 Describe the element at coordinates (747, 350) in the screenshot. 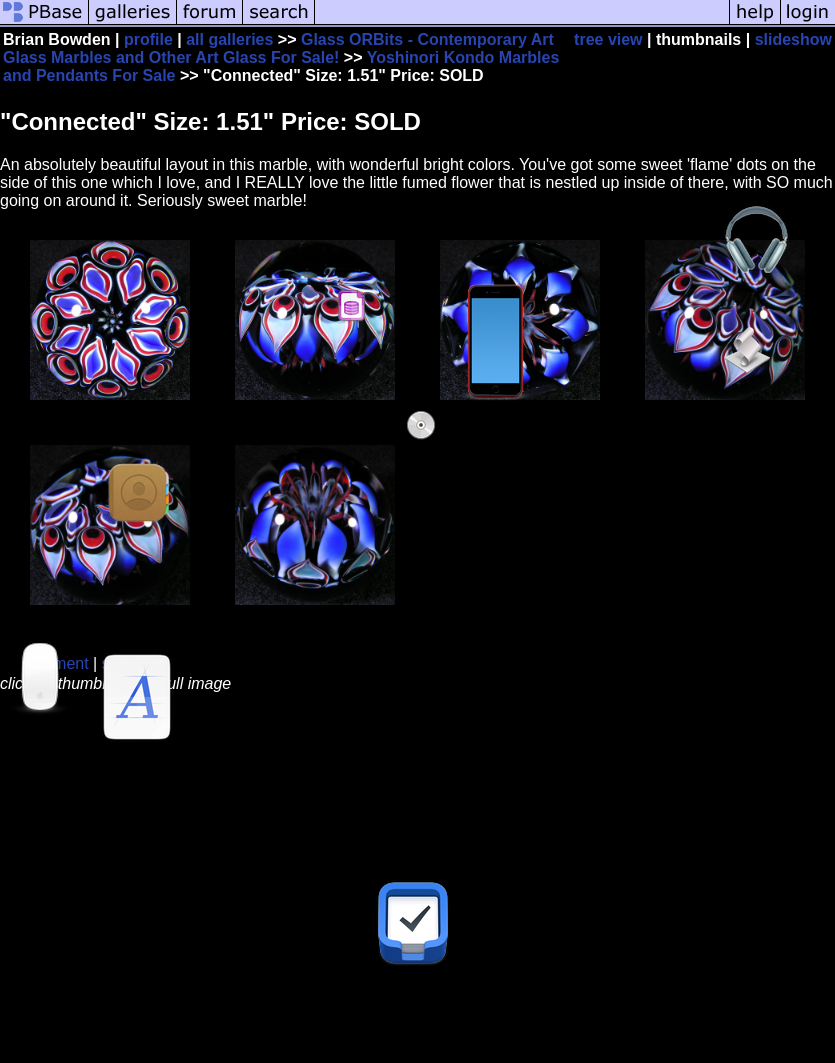

I see `access the script menu application` at that location.